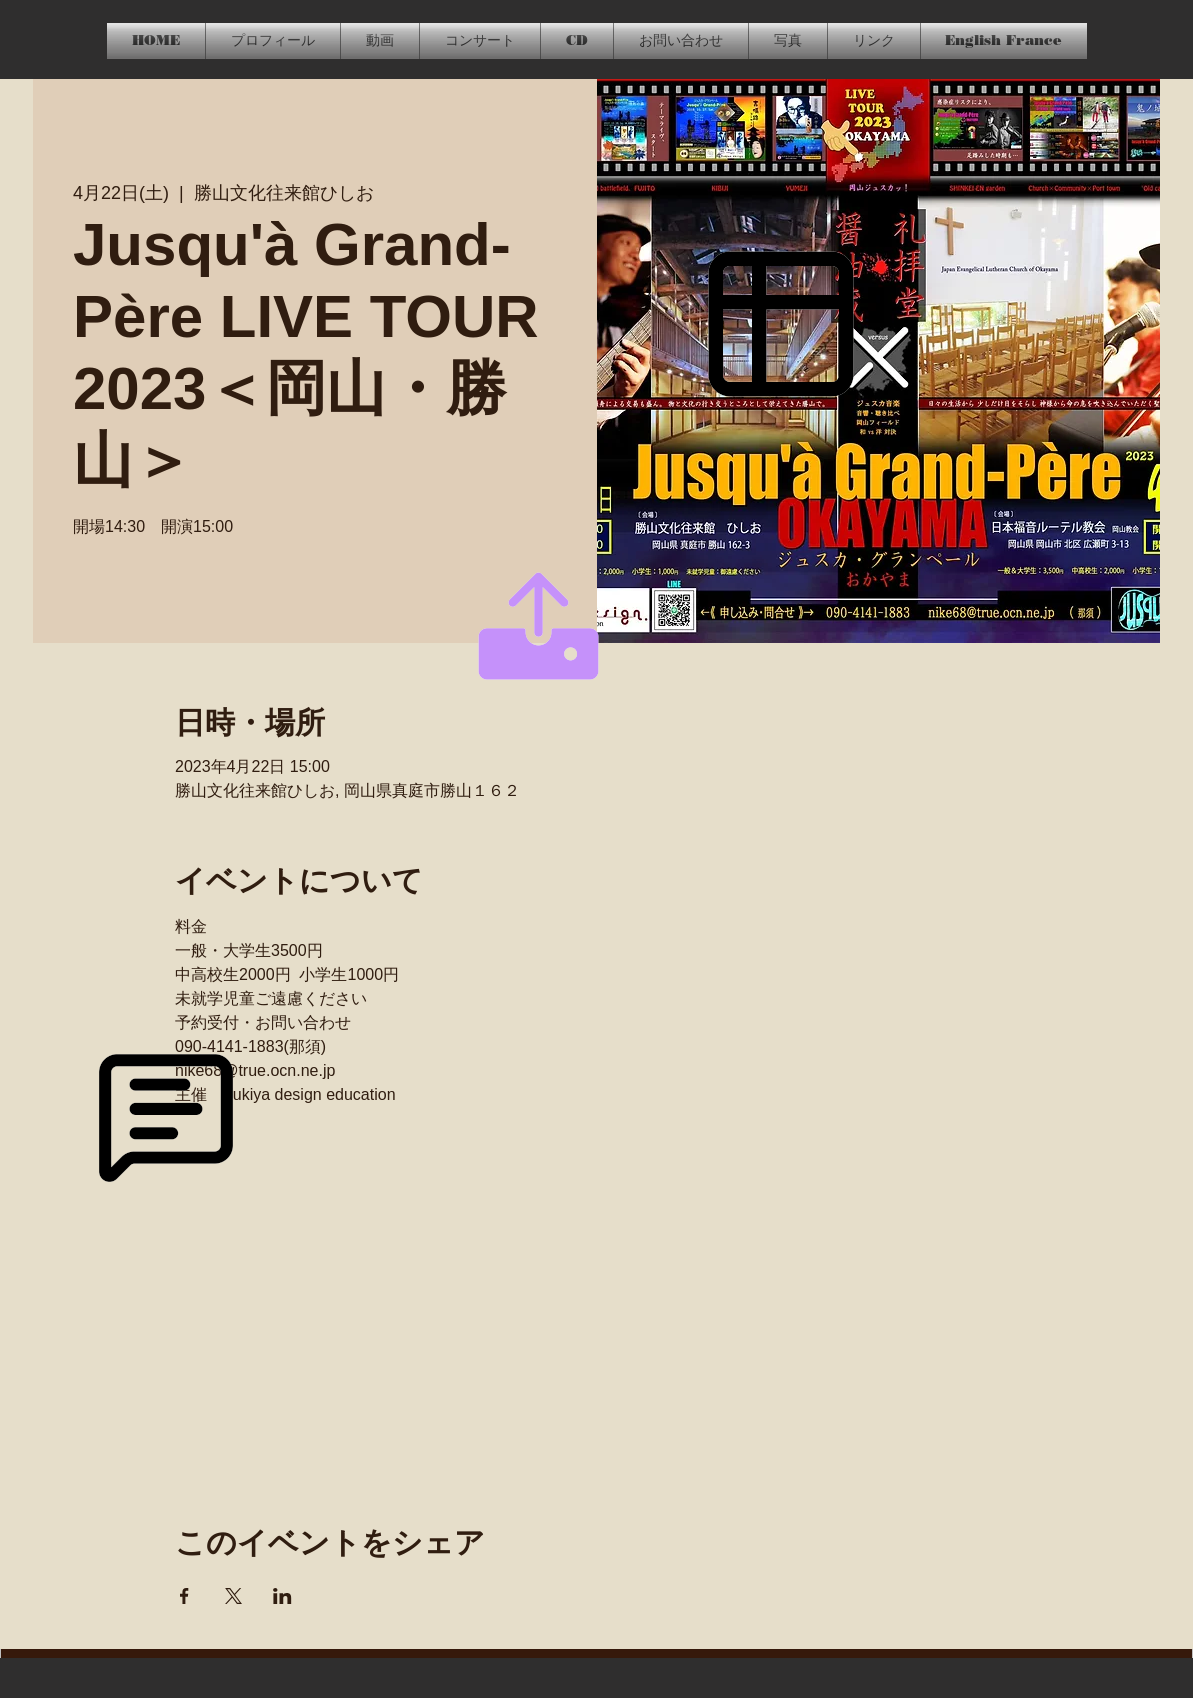 The image size is (1193, 1698). I want to click on upload a file or document, so click(538, 632).